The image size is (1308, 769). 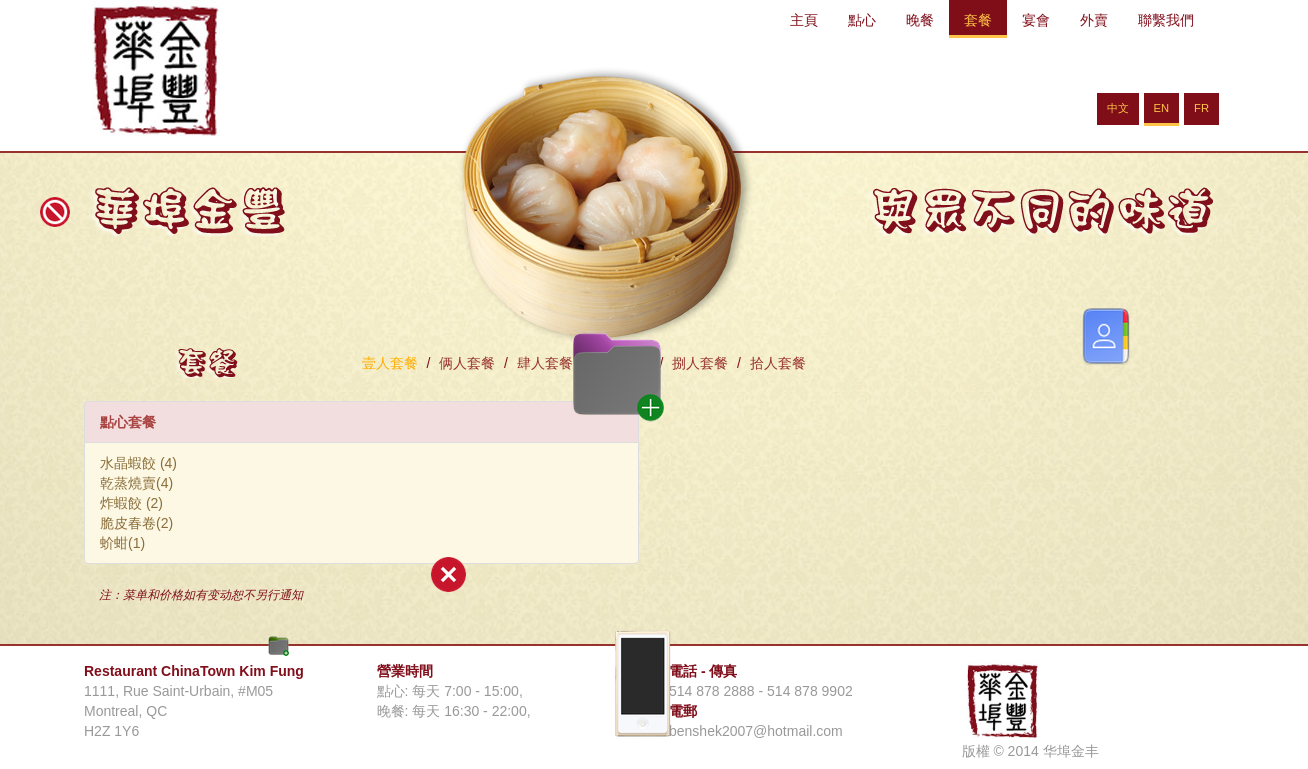 What do you see at coordinates (642, 683) in the screenshot?
I see `iPod nano device connected` at bounding box center [642, 683].